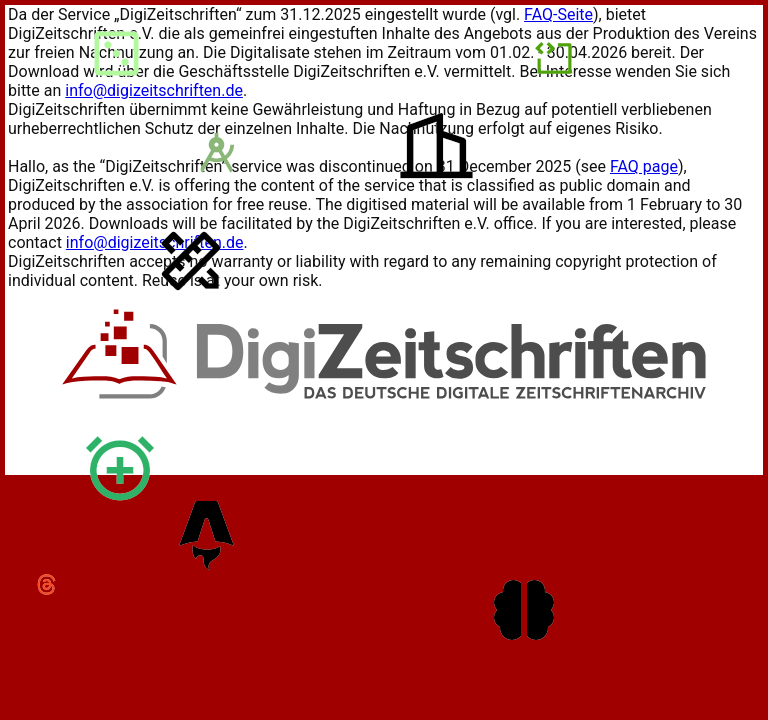 The height and width of the screenshot is (720, 768). I want to click on open the Threads app, so click(46, 584).